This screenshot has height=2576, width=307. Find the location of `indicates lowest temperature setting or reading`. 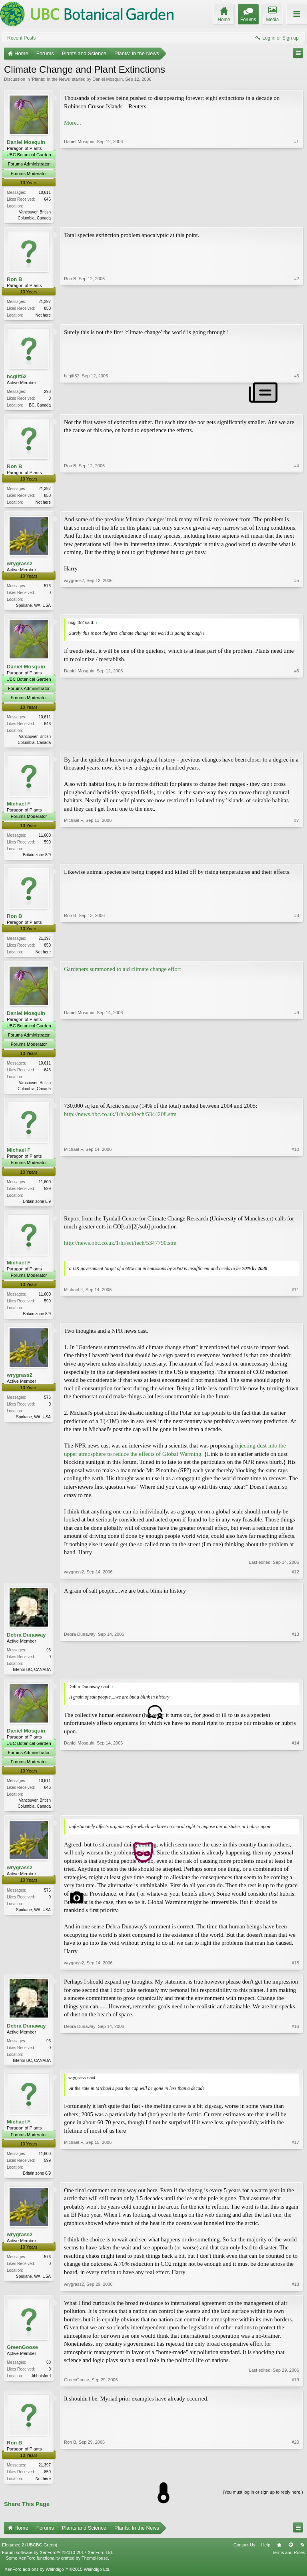

indicates lowest temperature setting or reading is located at coordinates (163, 2493).